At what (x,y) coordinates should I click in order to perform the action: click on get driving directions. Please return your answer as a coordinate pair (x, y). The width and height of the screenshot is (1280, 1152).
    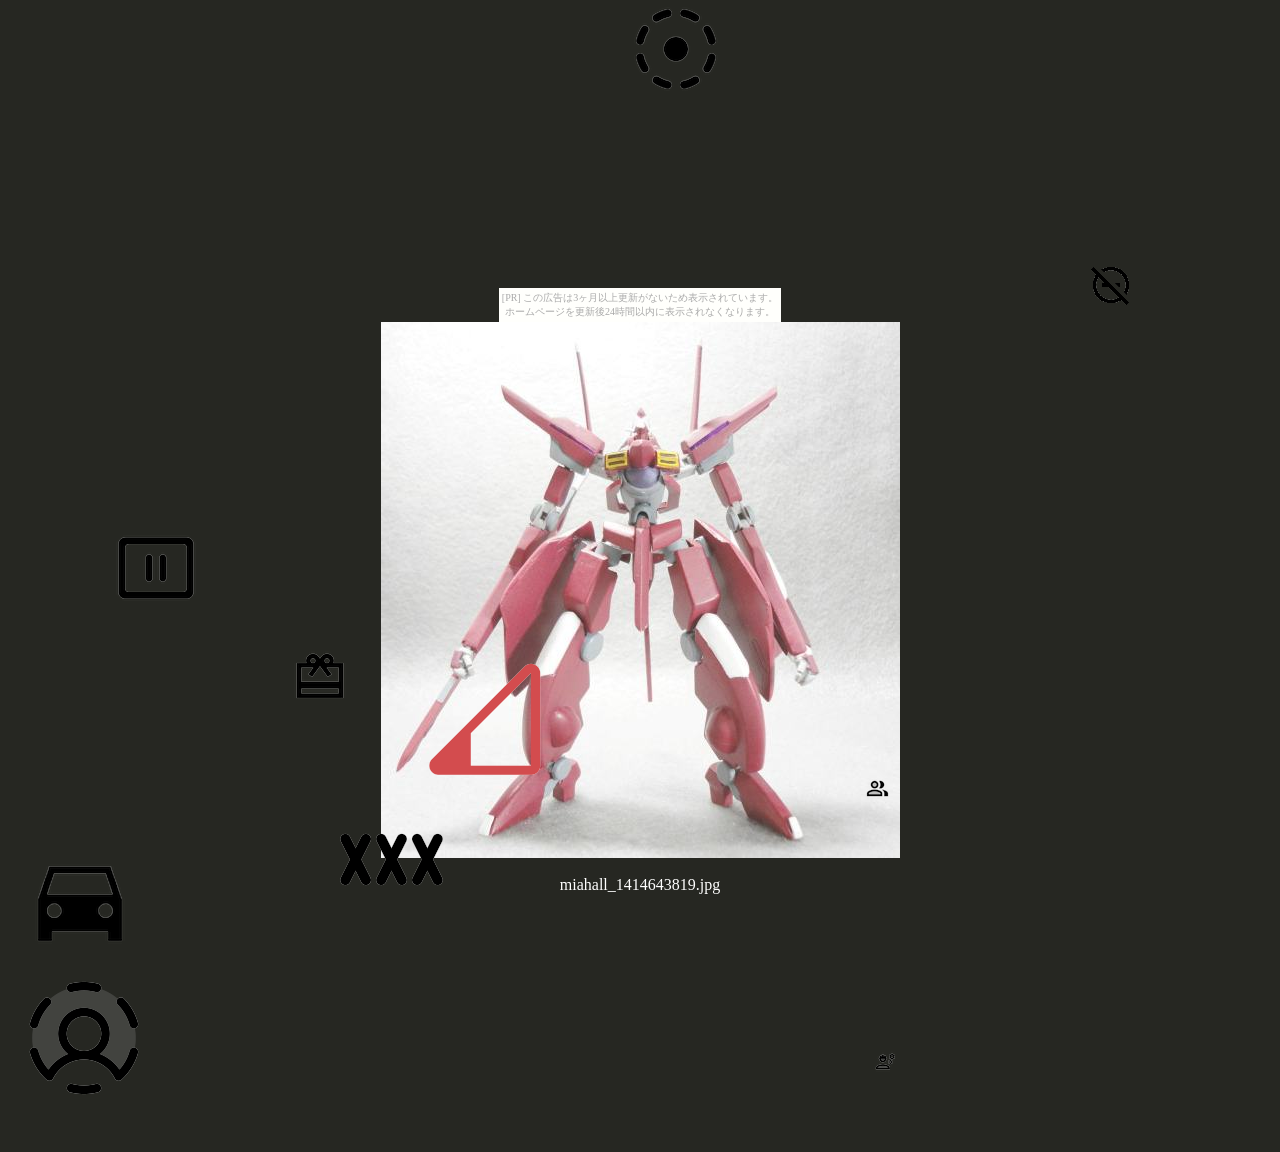
    Looking at the image, I should click on (80, 899).